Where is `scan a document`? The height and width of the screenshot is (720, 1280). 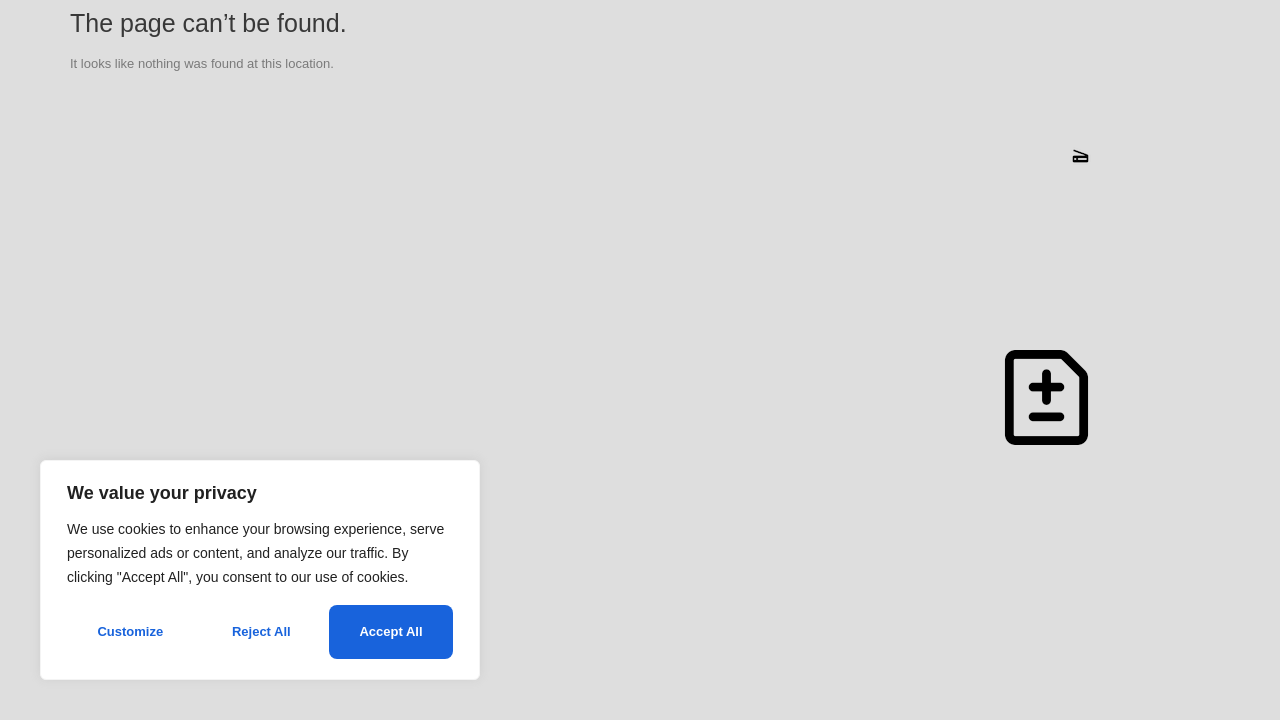 scan a document is located at coordinates (1080, 155).